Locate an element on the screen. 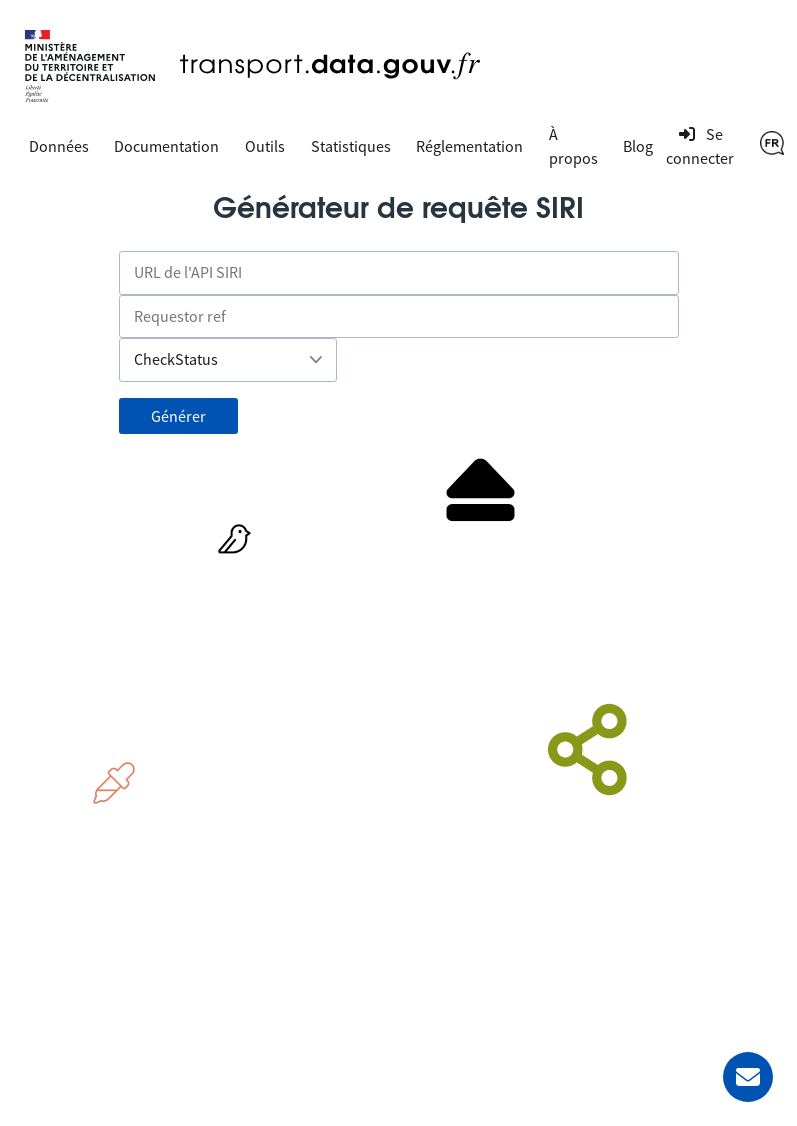  sample a color from the canvas is located at coordinates (114, 783).